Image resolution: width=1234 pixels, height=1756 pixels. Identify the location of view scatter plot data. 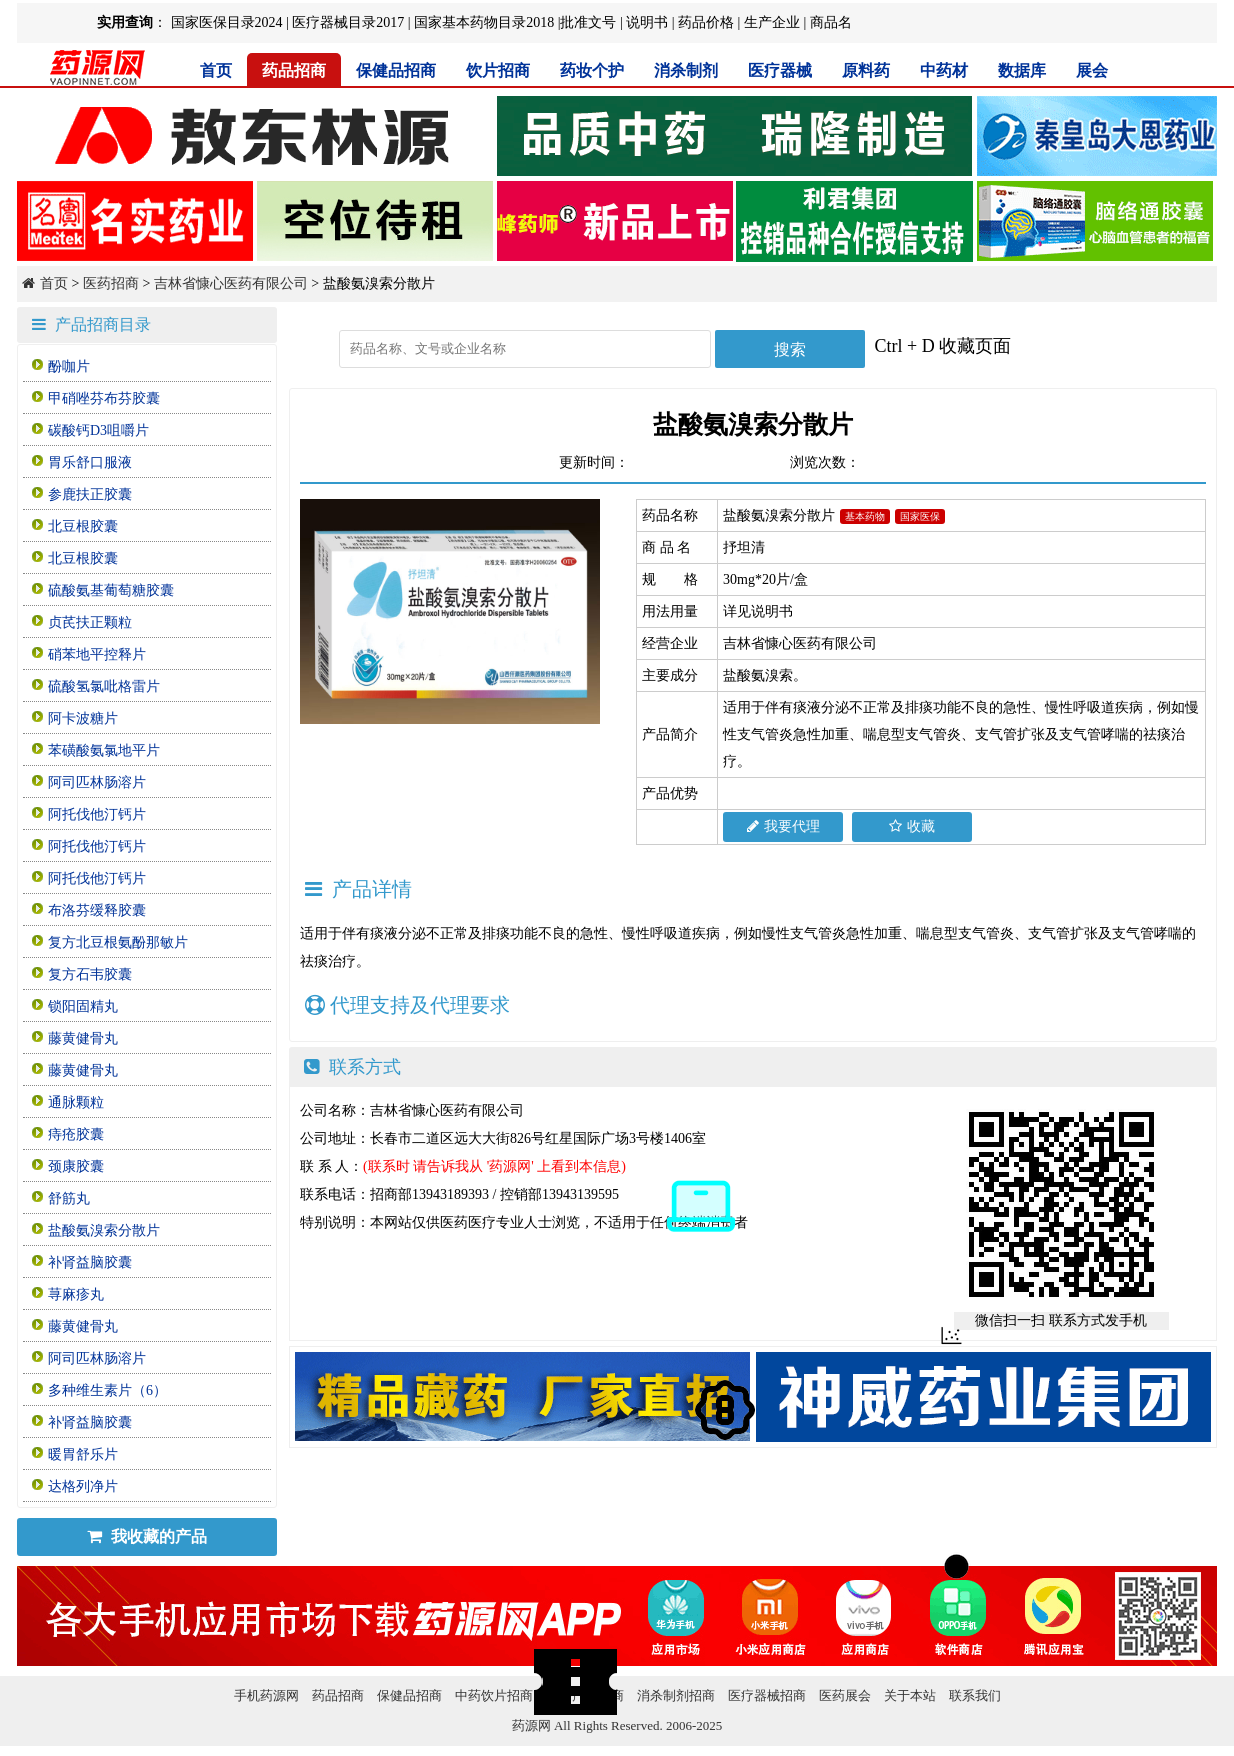
(951, 1335).